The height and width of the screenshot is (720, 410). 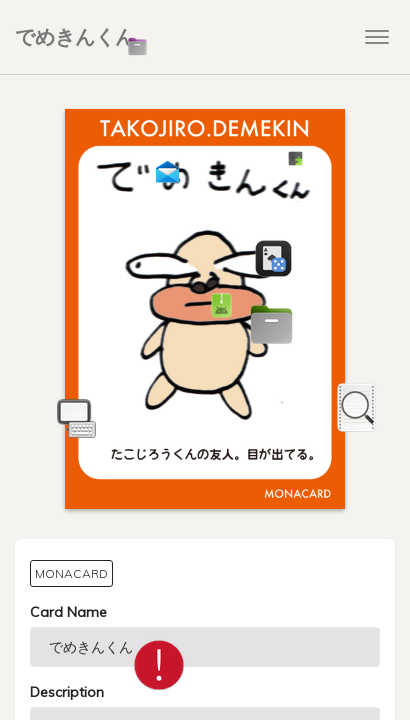 What do you see at coordinates (167, 172) in the screenshot?
I see `open the mail app` at bounding box center [167, 172].